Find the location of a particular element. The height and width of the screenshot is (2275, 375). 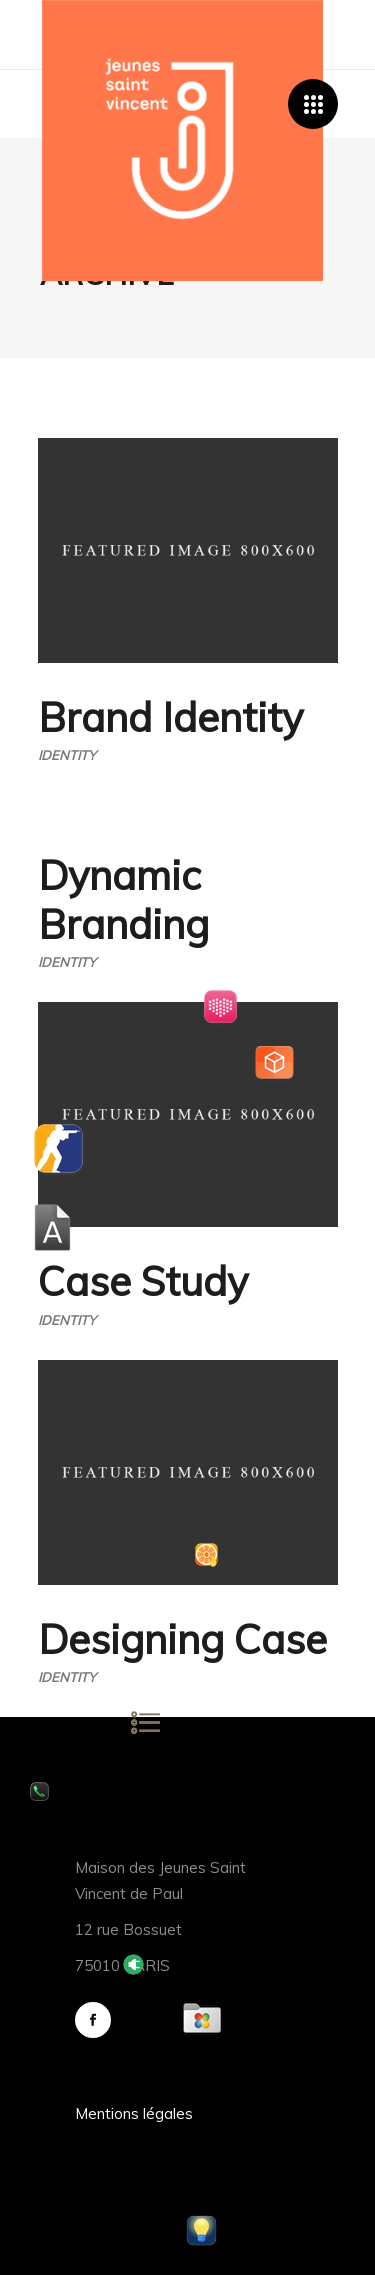

open photometric viewer app is located at coordinates (201, 2230).